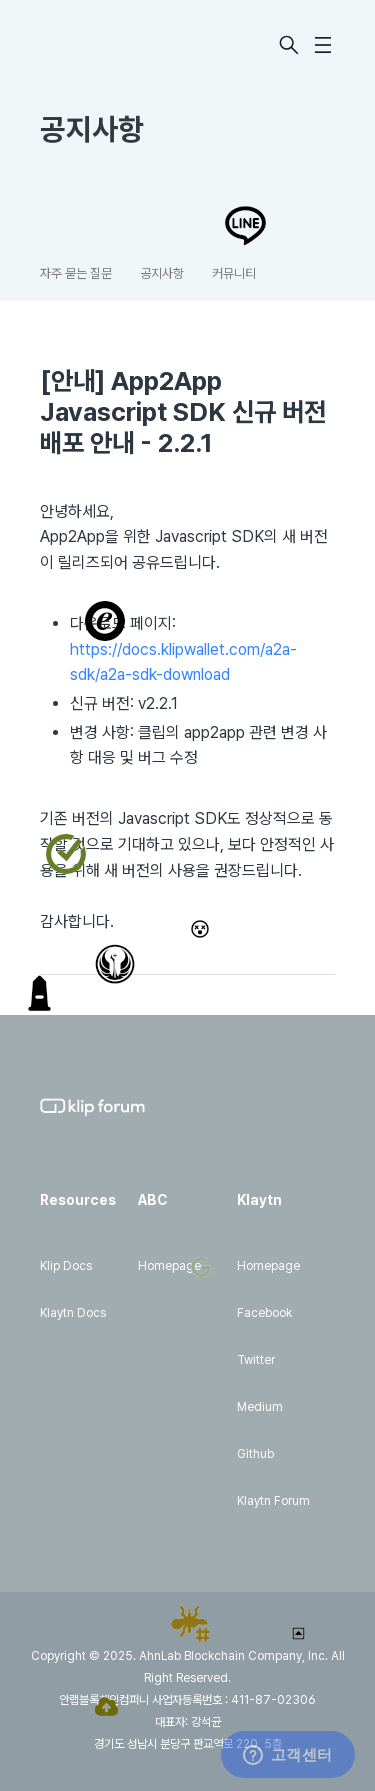 This screenshot has width=375, height=1791. I want to click on norton antivirus or security software, so click(66, 854).